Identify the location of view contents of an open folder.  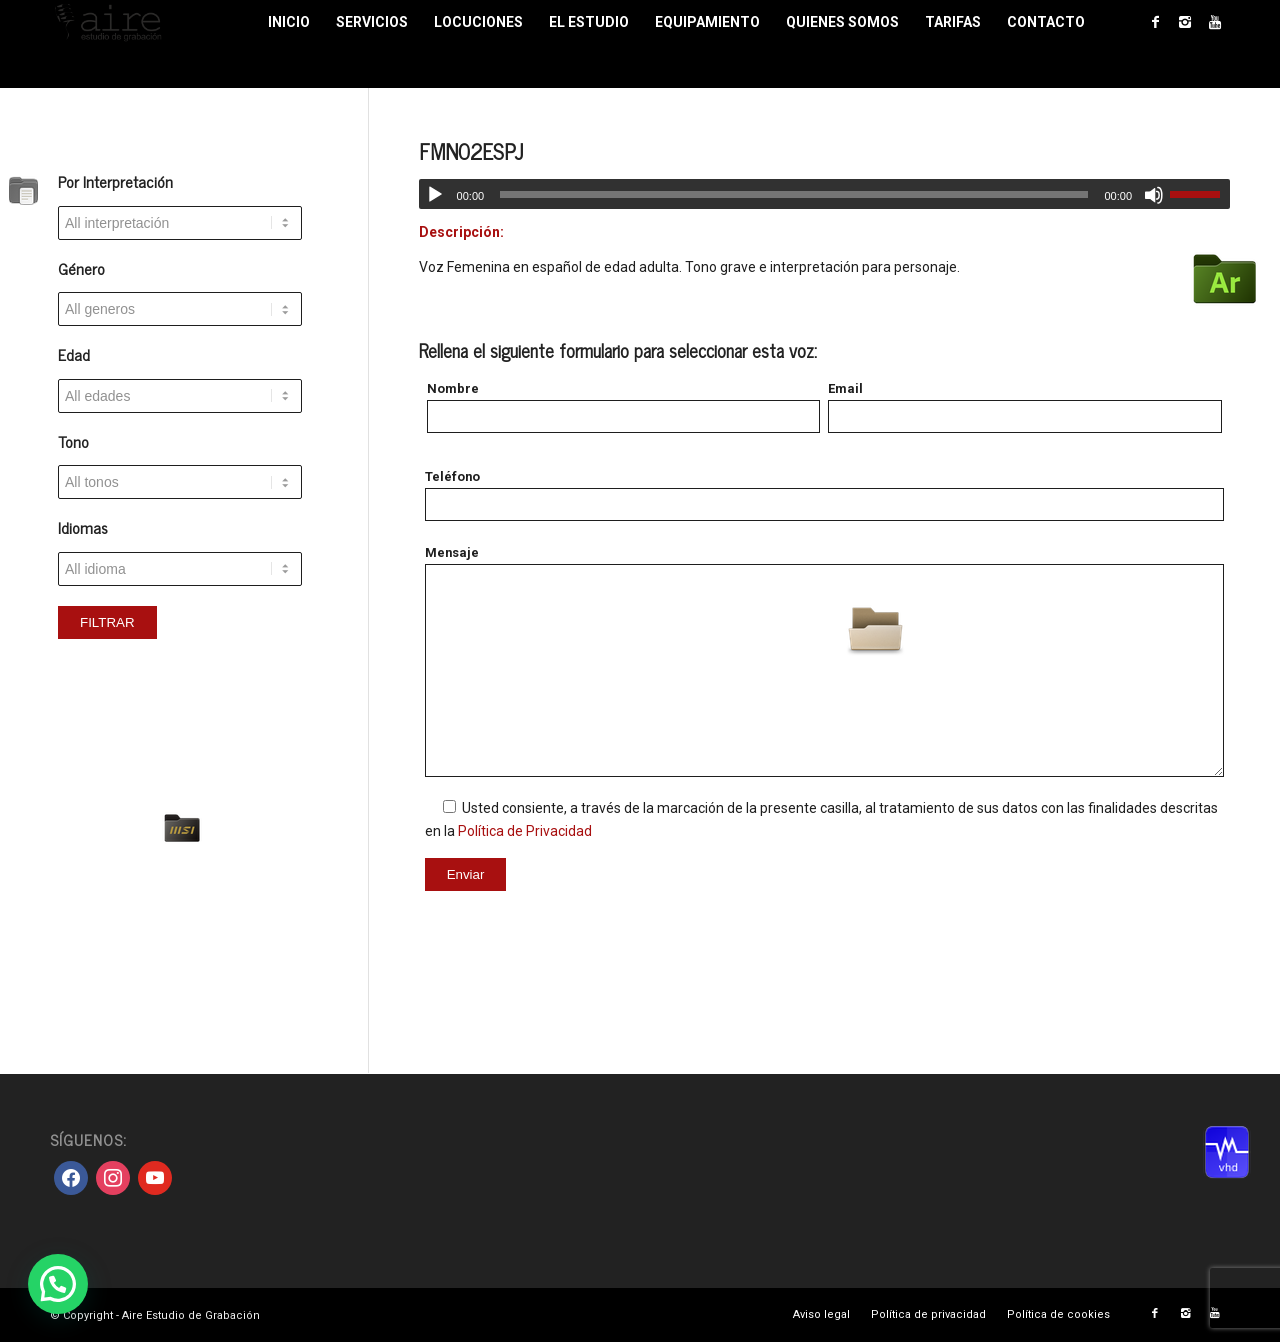
(875, 631).